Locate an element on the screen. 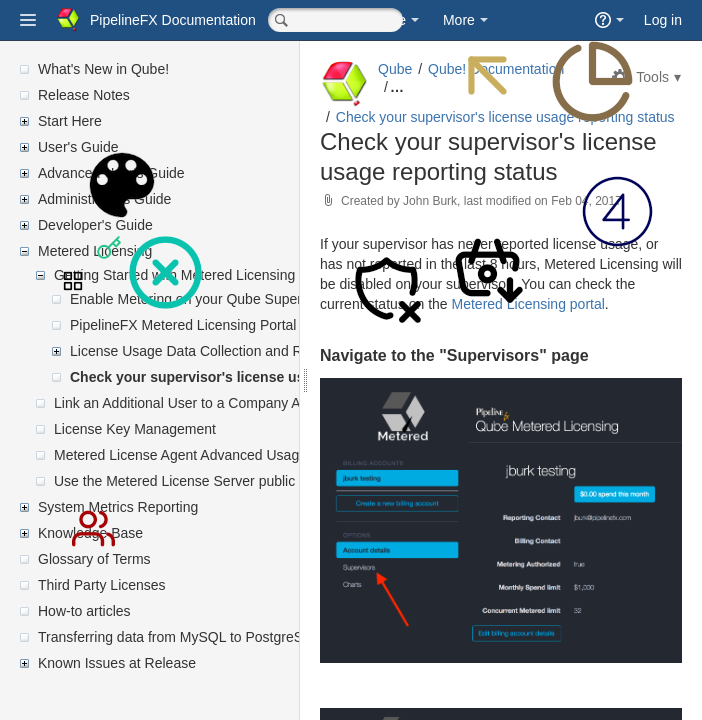  disable security protection is located at coordinates (386, 288).